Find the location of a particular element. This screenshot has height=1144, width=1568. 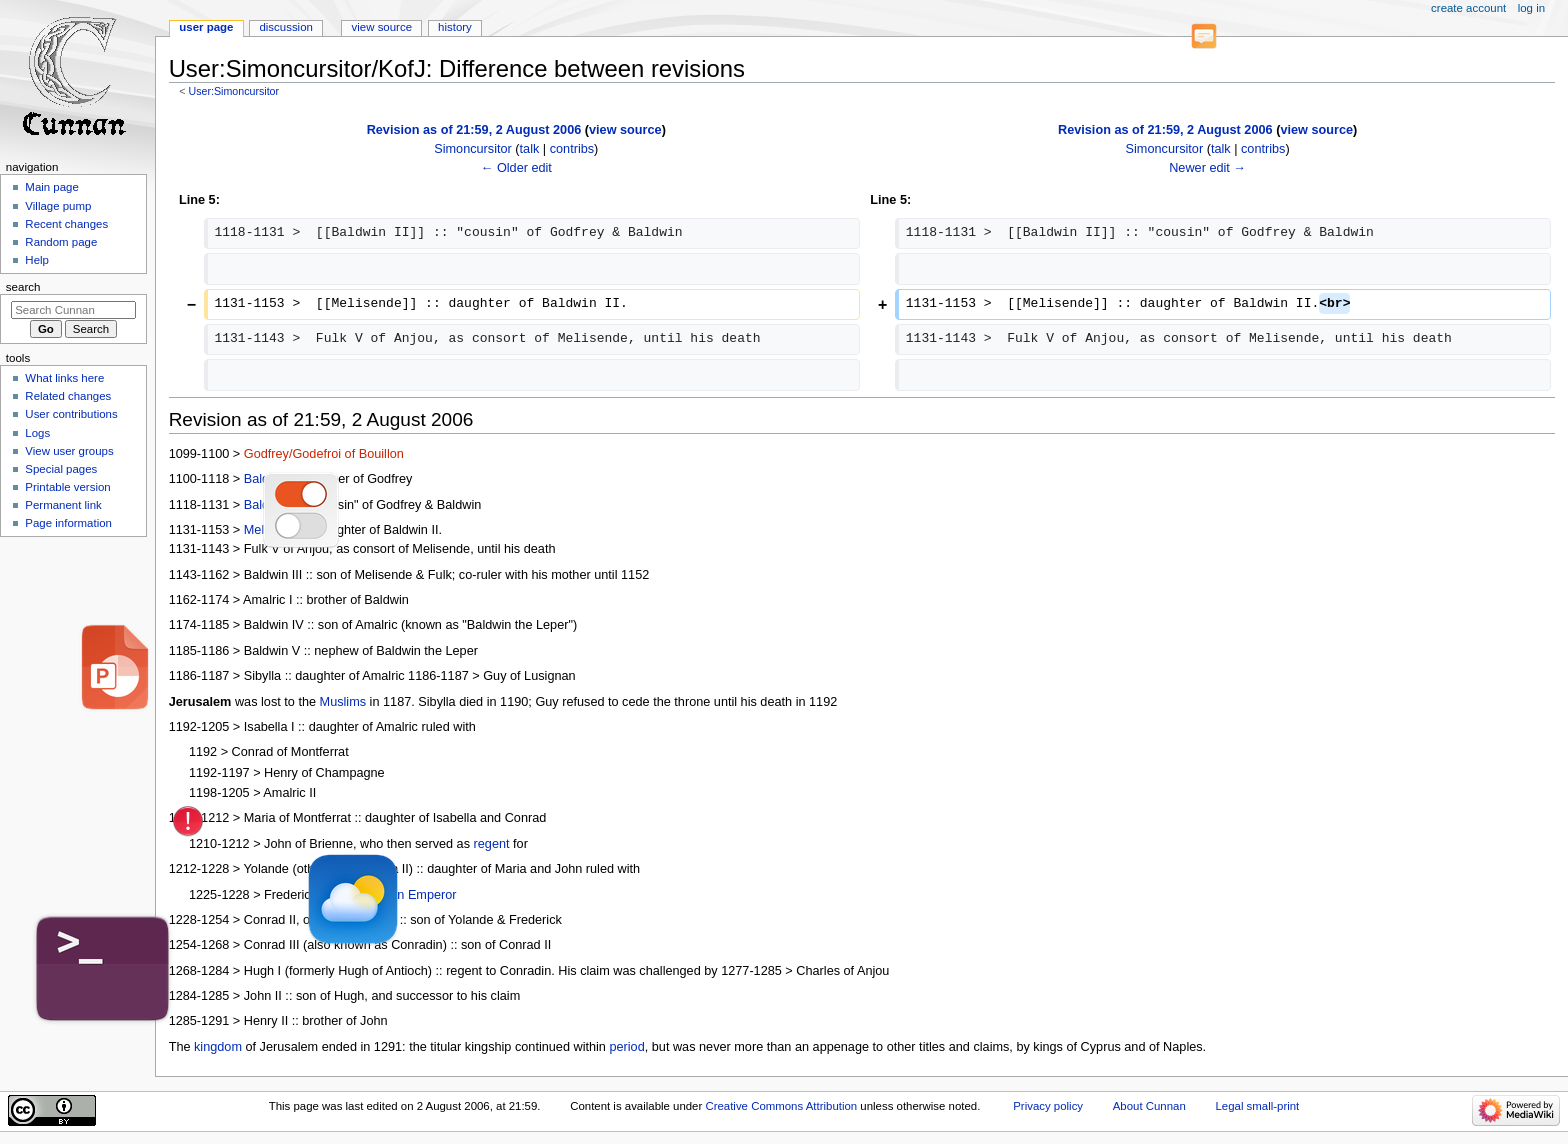

indicates a warning or alert requiring attention is located at coordinates (188, 821).